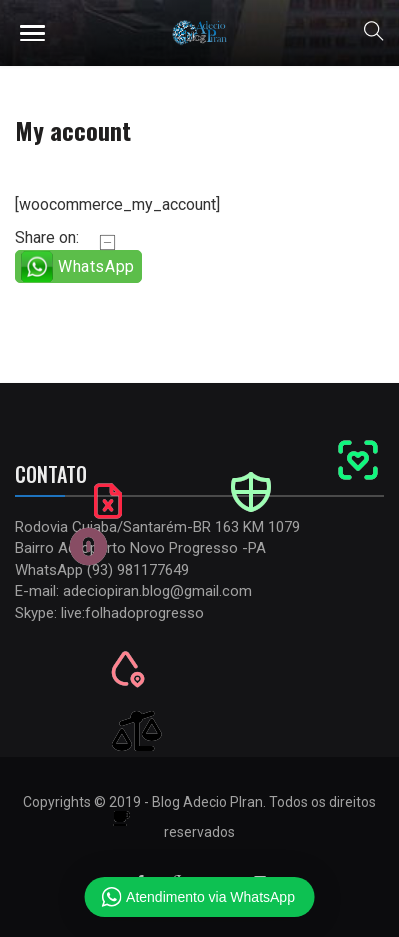  Describe the element at coordinates (88, 546) in the screenshot. I see `indicates zero items or notifications` at that location.